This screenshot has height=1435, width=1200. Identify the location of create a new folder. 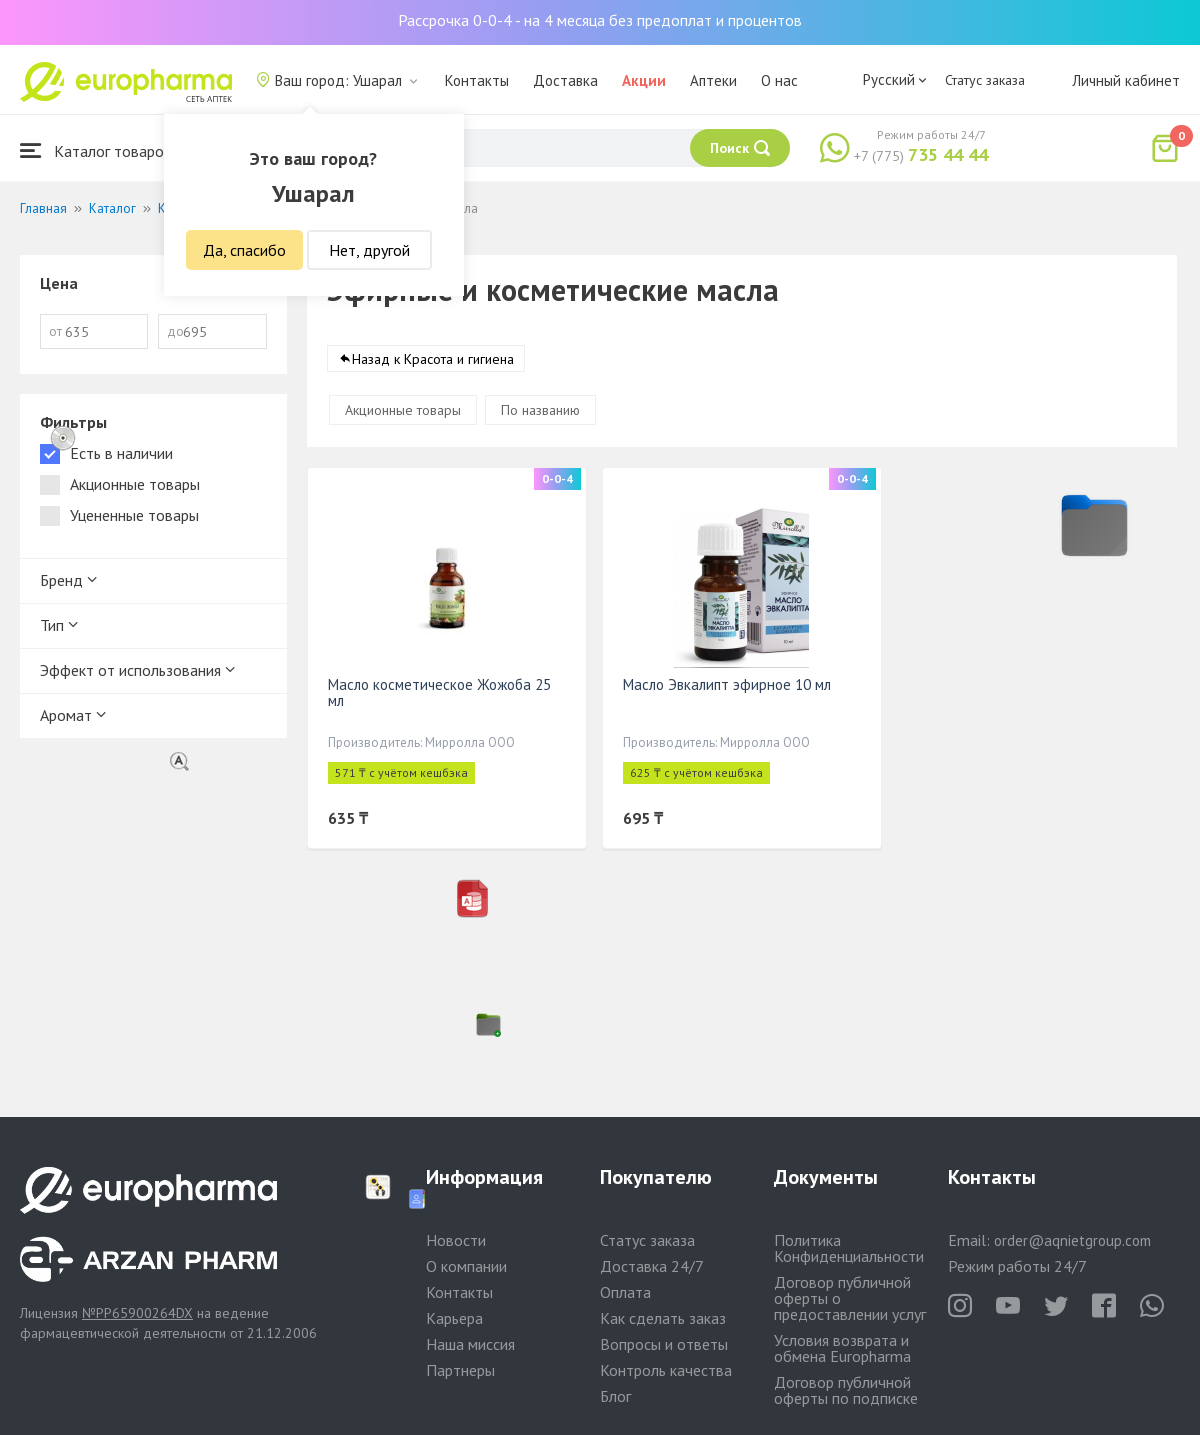
(488, 1024).